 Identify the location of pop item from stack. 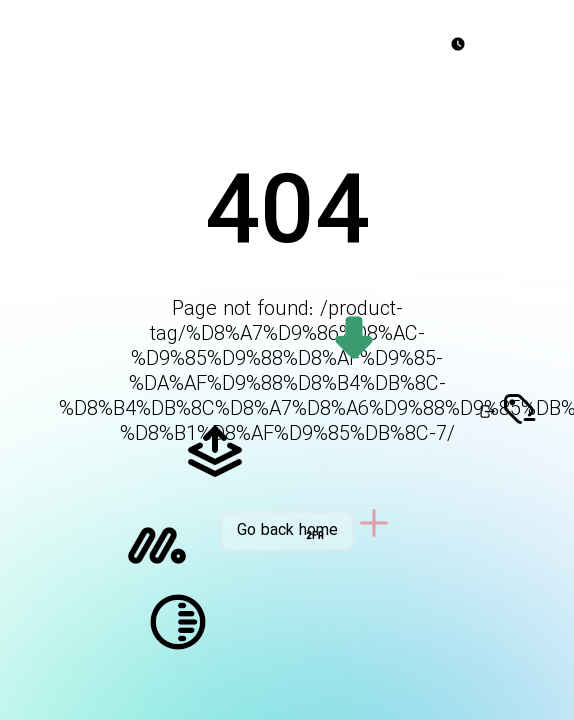
(215, 453).